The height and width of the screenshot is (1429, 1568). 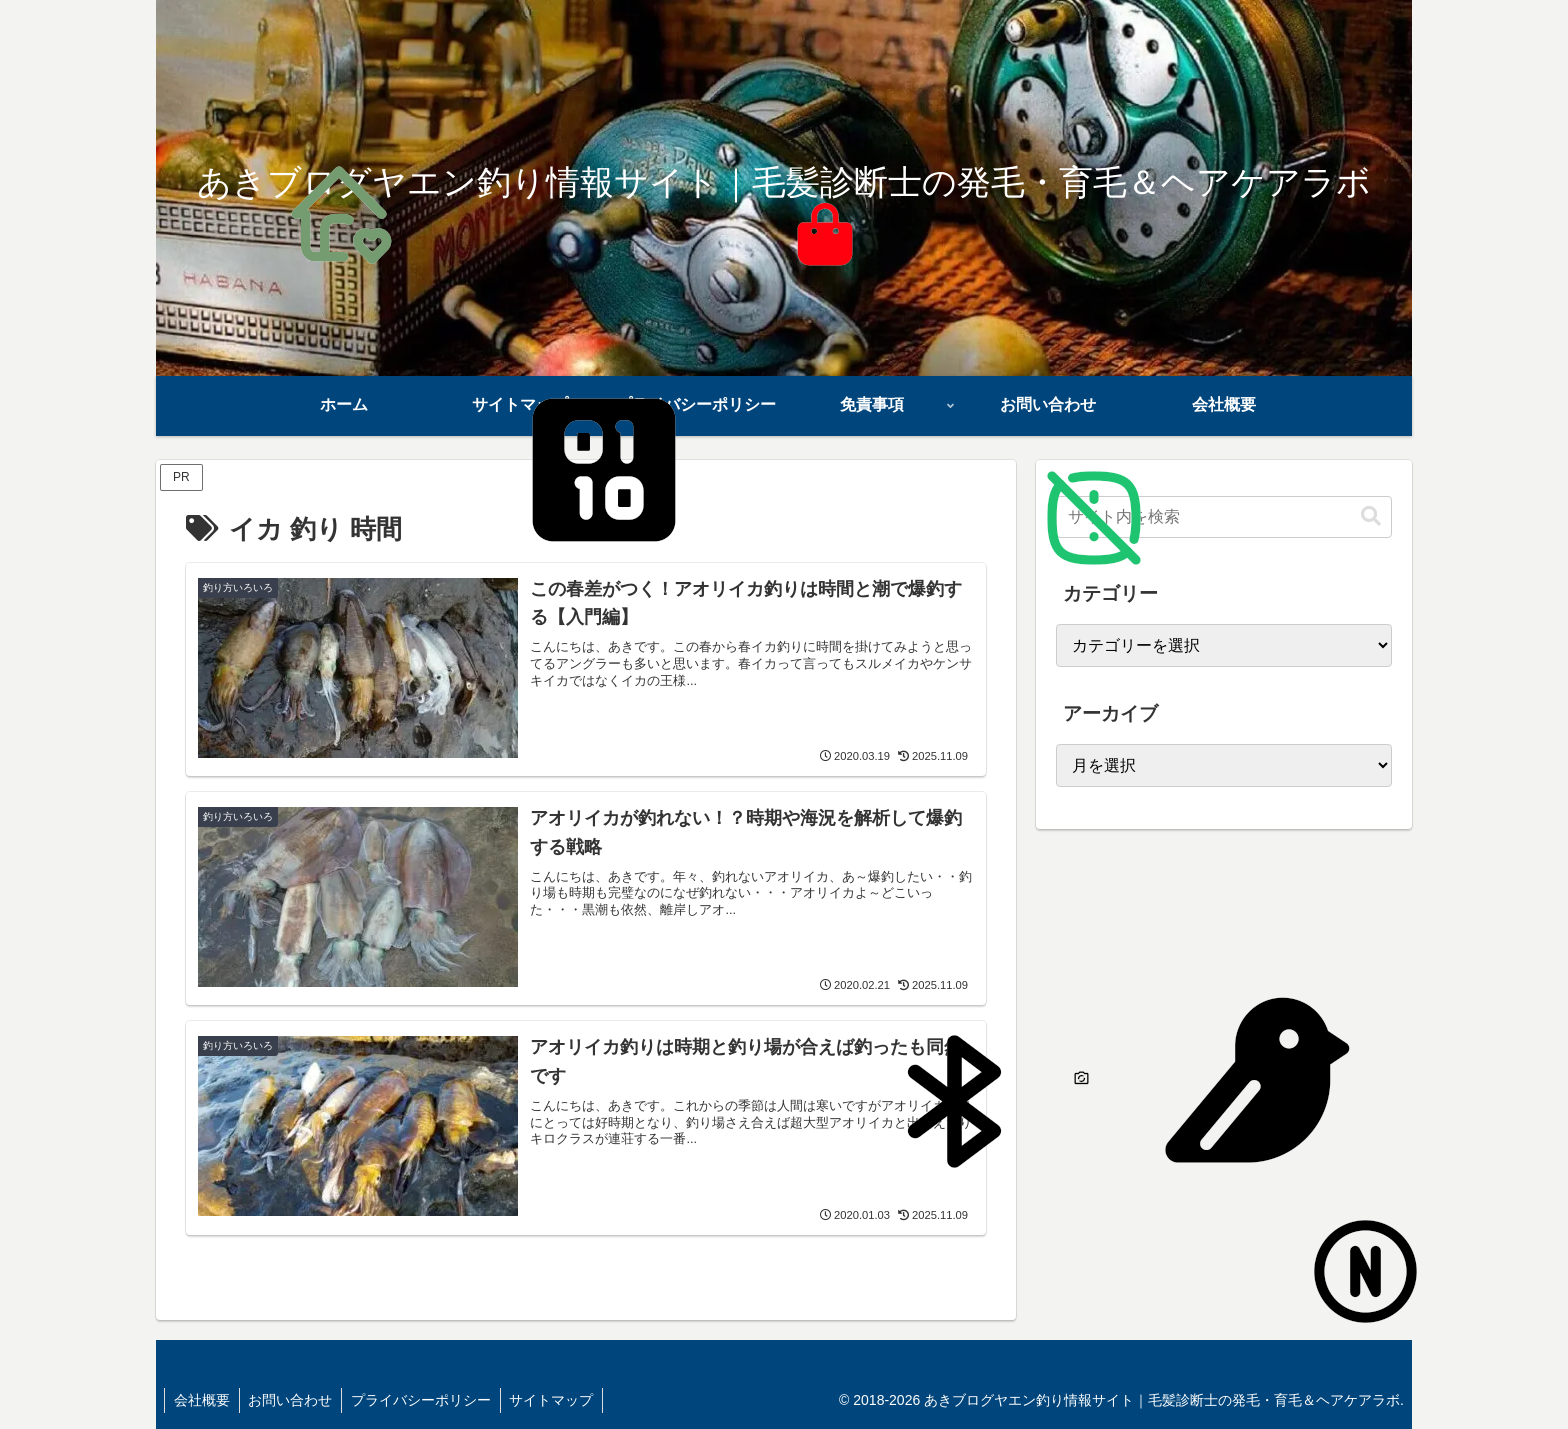 I want to click on view your shopping bag, so click(x=825, y=238).